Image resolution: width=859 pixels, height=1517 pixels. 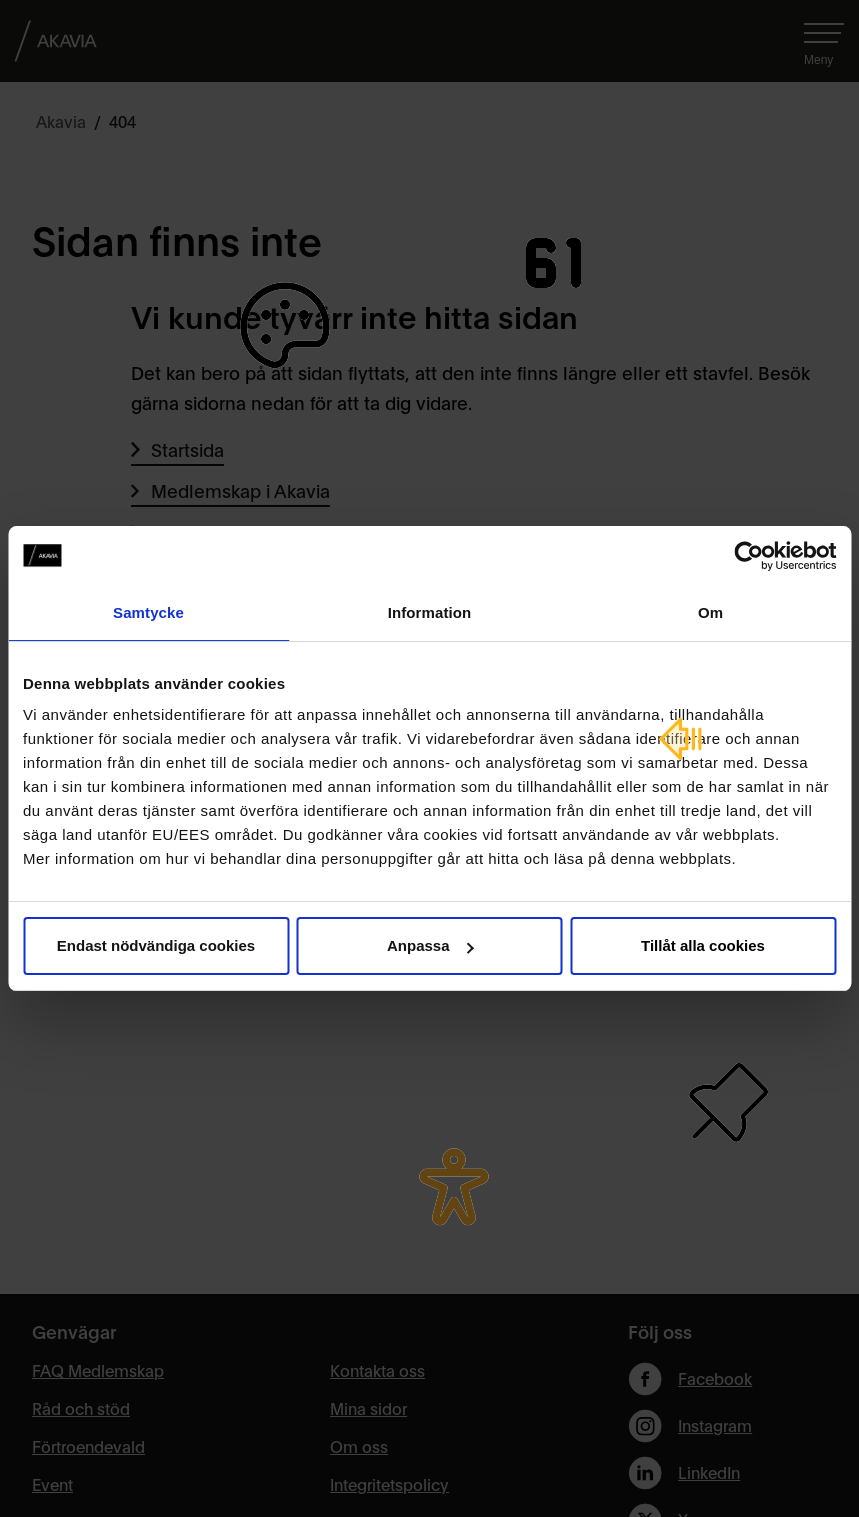 I want to click on accessibility settings or features, so click(x=454, y=1188).